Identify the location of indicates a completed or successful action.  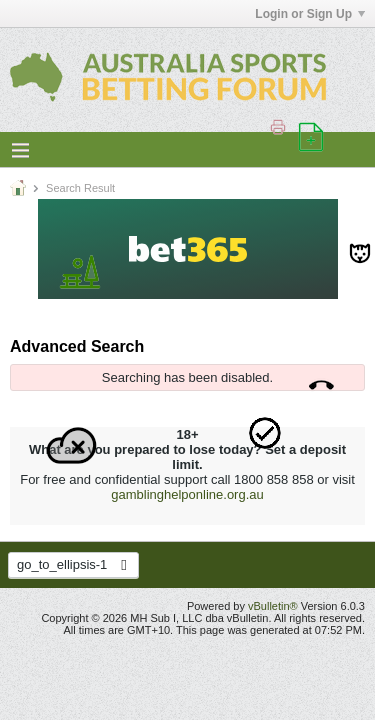
(265, 433).